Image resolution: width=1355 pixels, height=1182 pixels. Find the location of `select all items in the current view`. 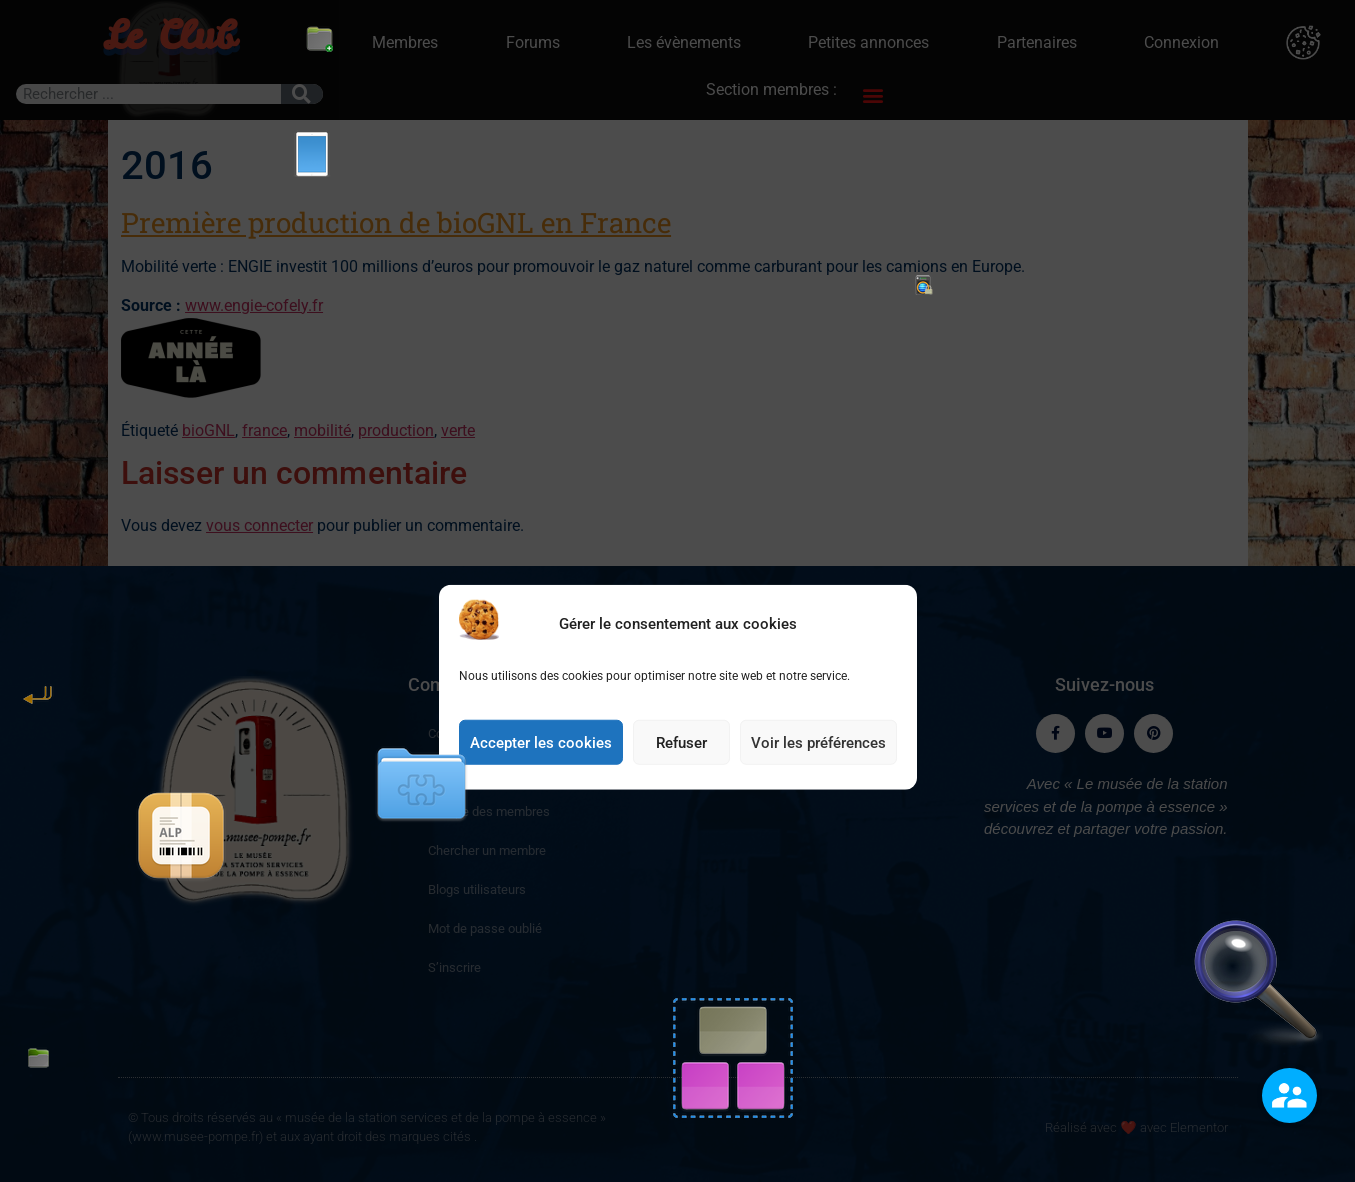

select all items in the current view is located at coordinates (733, 1058).